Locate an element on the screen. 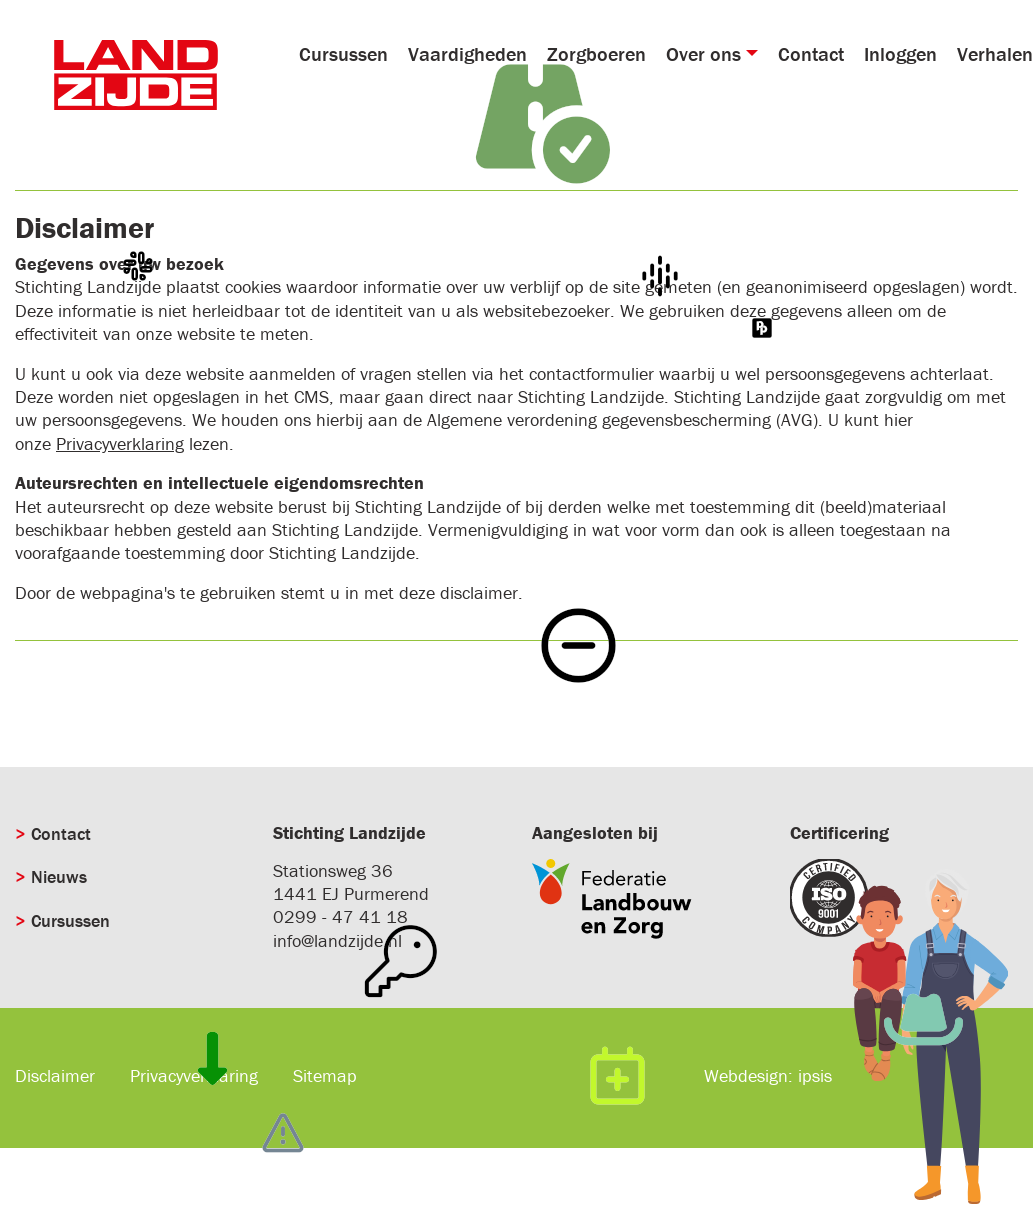 This screenshot has width=1033, height=1218. access security or password settings is located at coordinates (399, 962).